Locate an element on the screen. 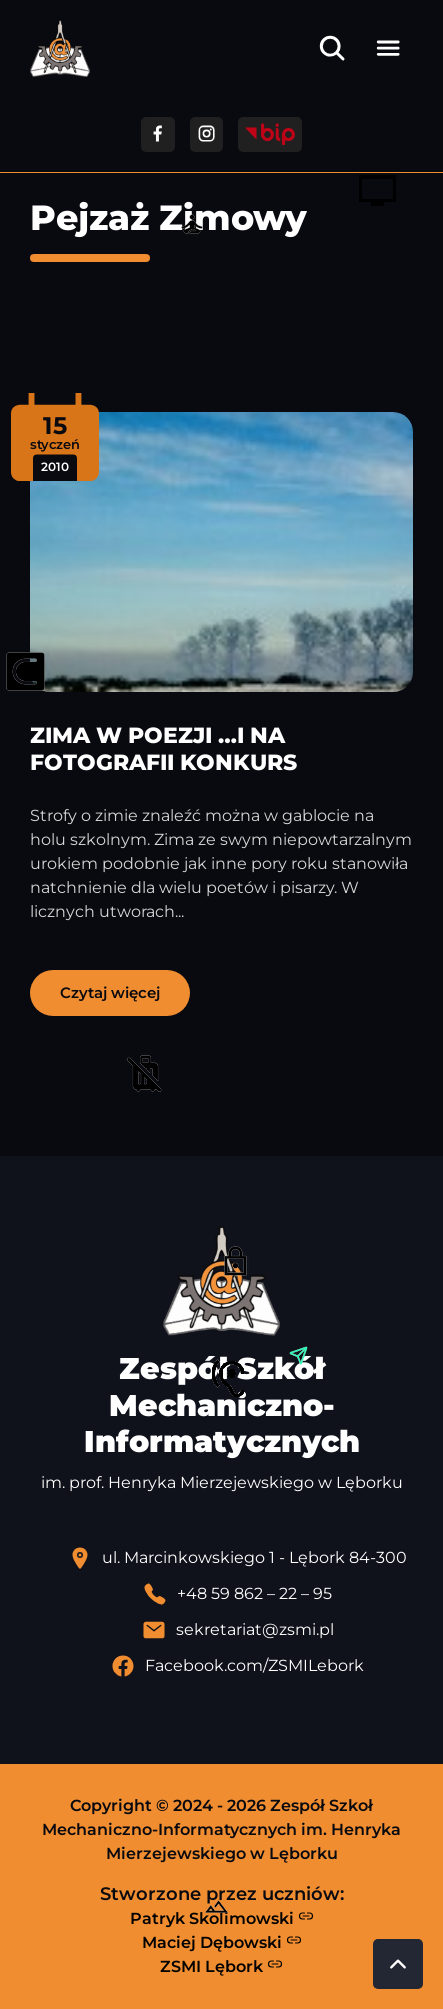  access tv or display settings is located at coordinates (377, 190).